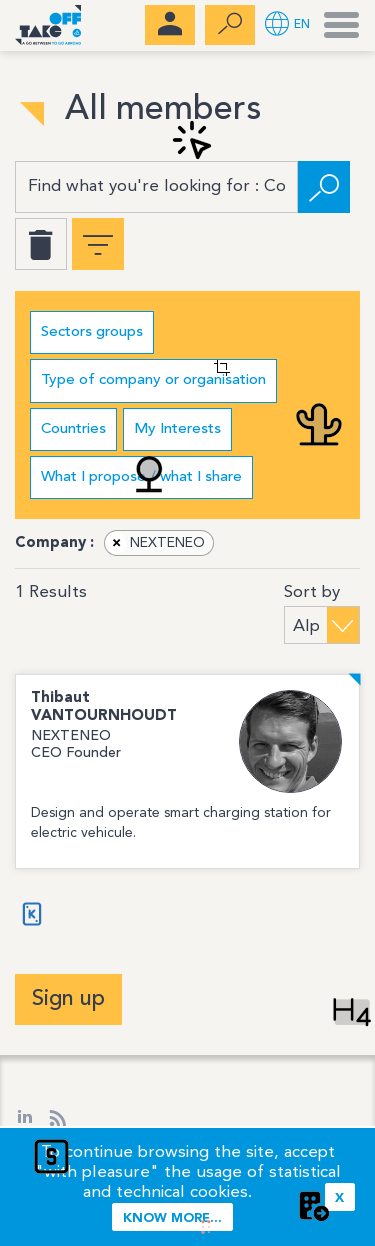 Image resolution: width=375 pixels, height=1246 pixels. I want to click on king playing card in a card game app, so click(32, 914).